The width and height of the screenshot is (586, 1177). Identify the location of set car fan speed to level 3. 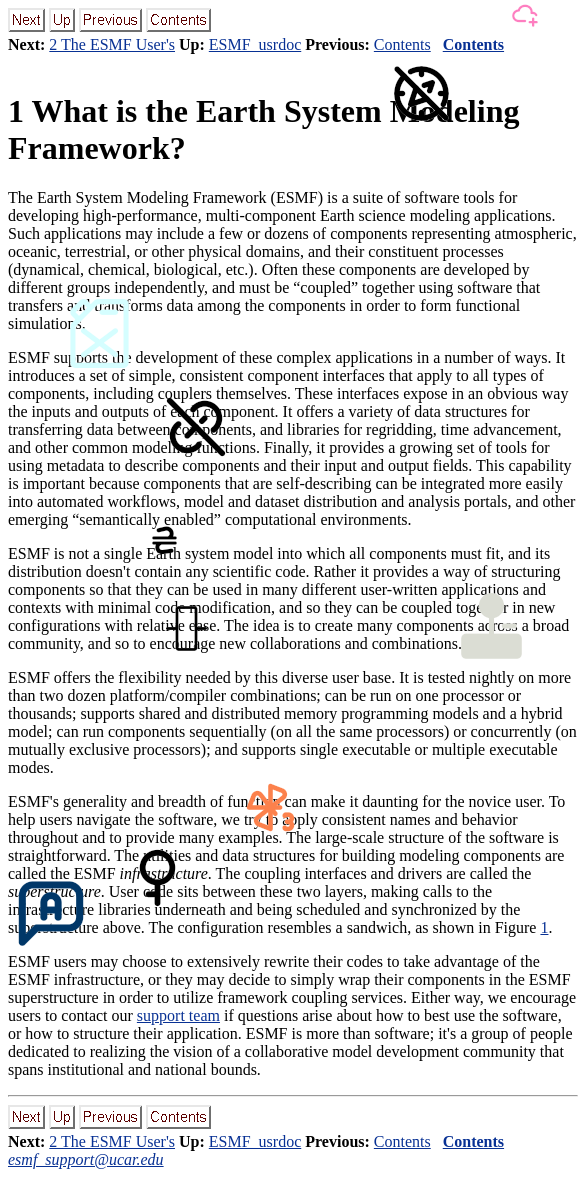
(270, 807).